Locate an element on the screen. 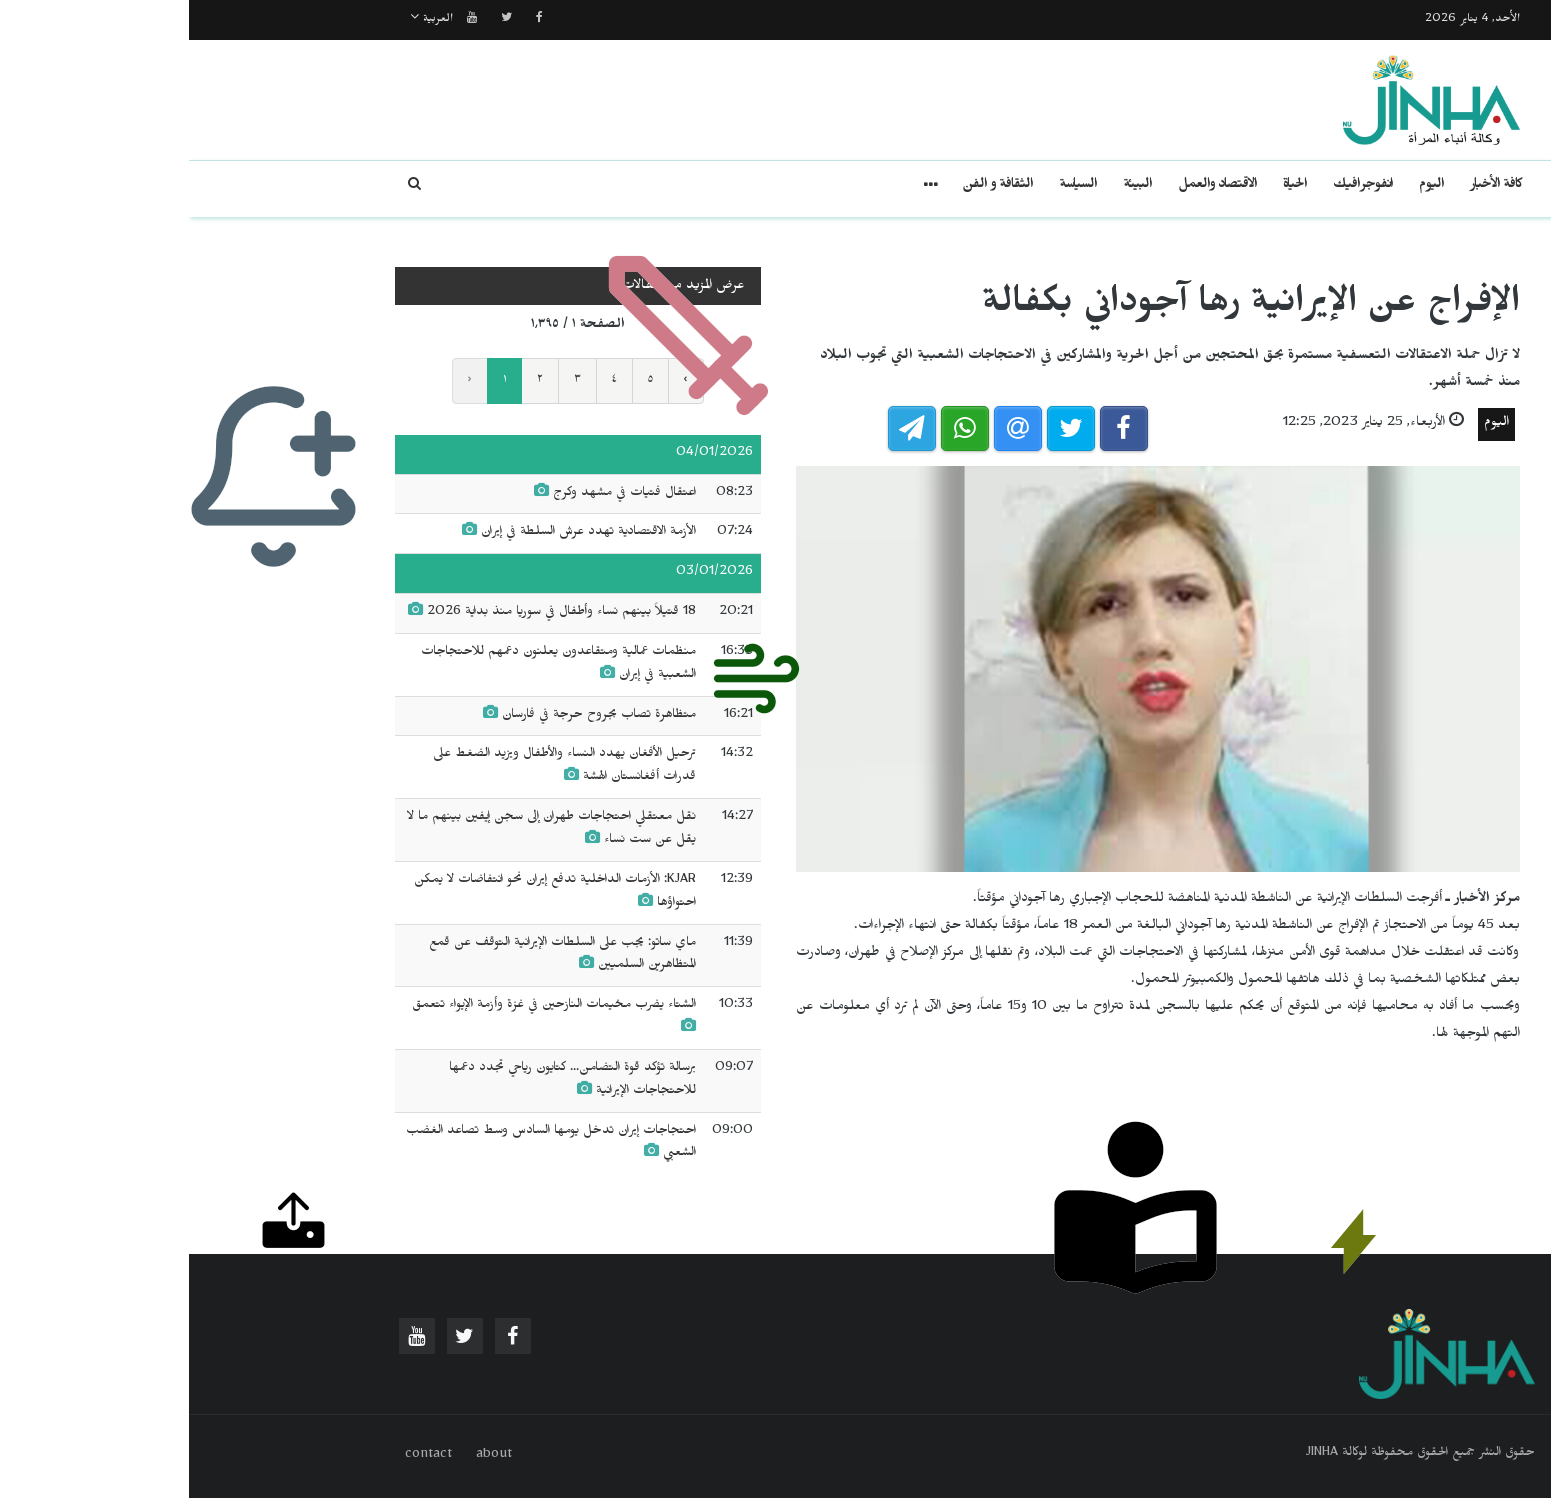 This screenshot has width=1551, height=1498. add a new notification or alert is located at coordinates (273, 476).